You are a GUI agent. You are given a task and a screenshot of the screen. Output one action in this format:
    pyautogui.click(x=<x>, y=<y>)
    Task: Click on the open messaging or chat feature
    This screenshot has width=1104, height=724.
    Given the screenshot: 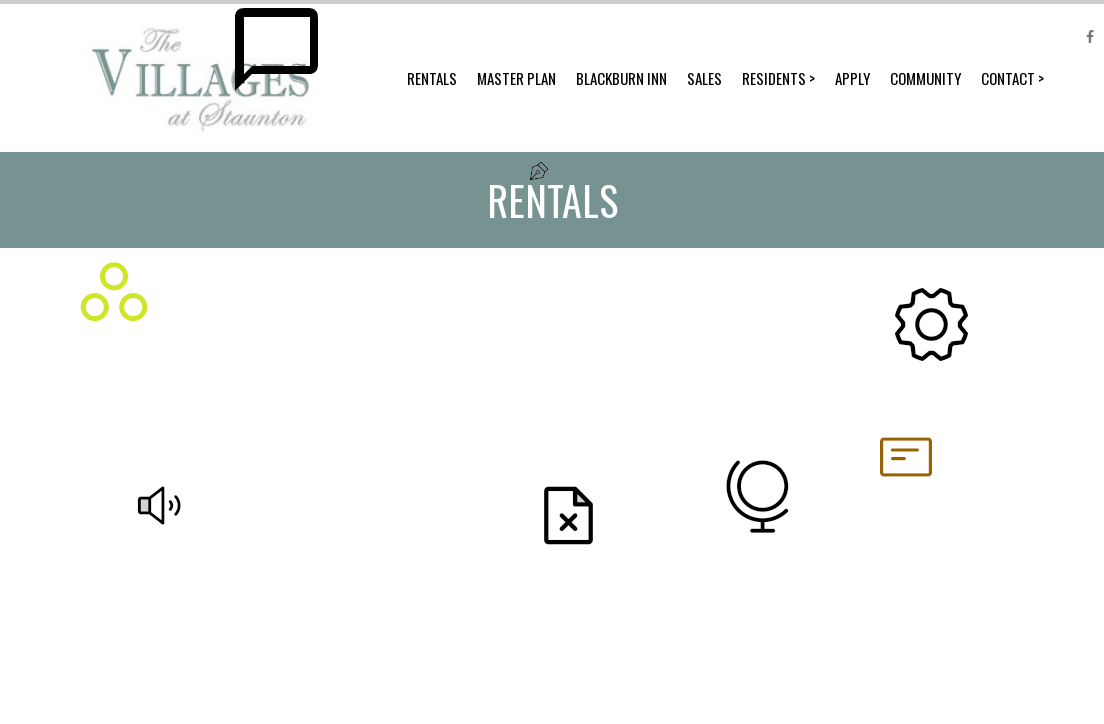 What is the action you would take?
    pyautogui.click(x=276, y=49)
    